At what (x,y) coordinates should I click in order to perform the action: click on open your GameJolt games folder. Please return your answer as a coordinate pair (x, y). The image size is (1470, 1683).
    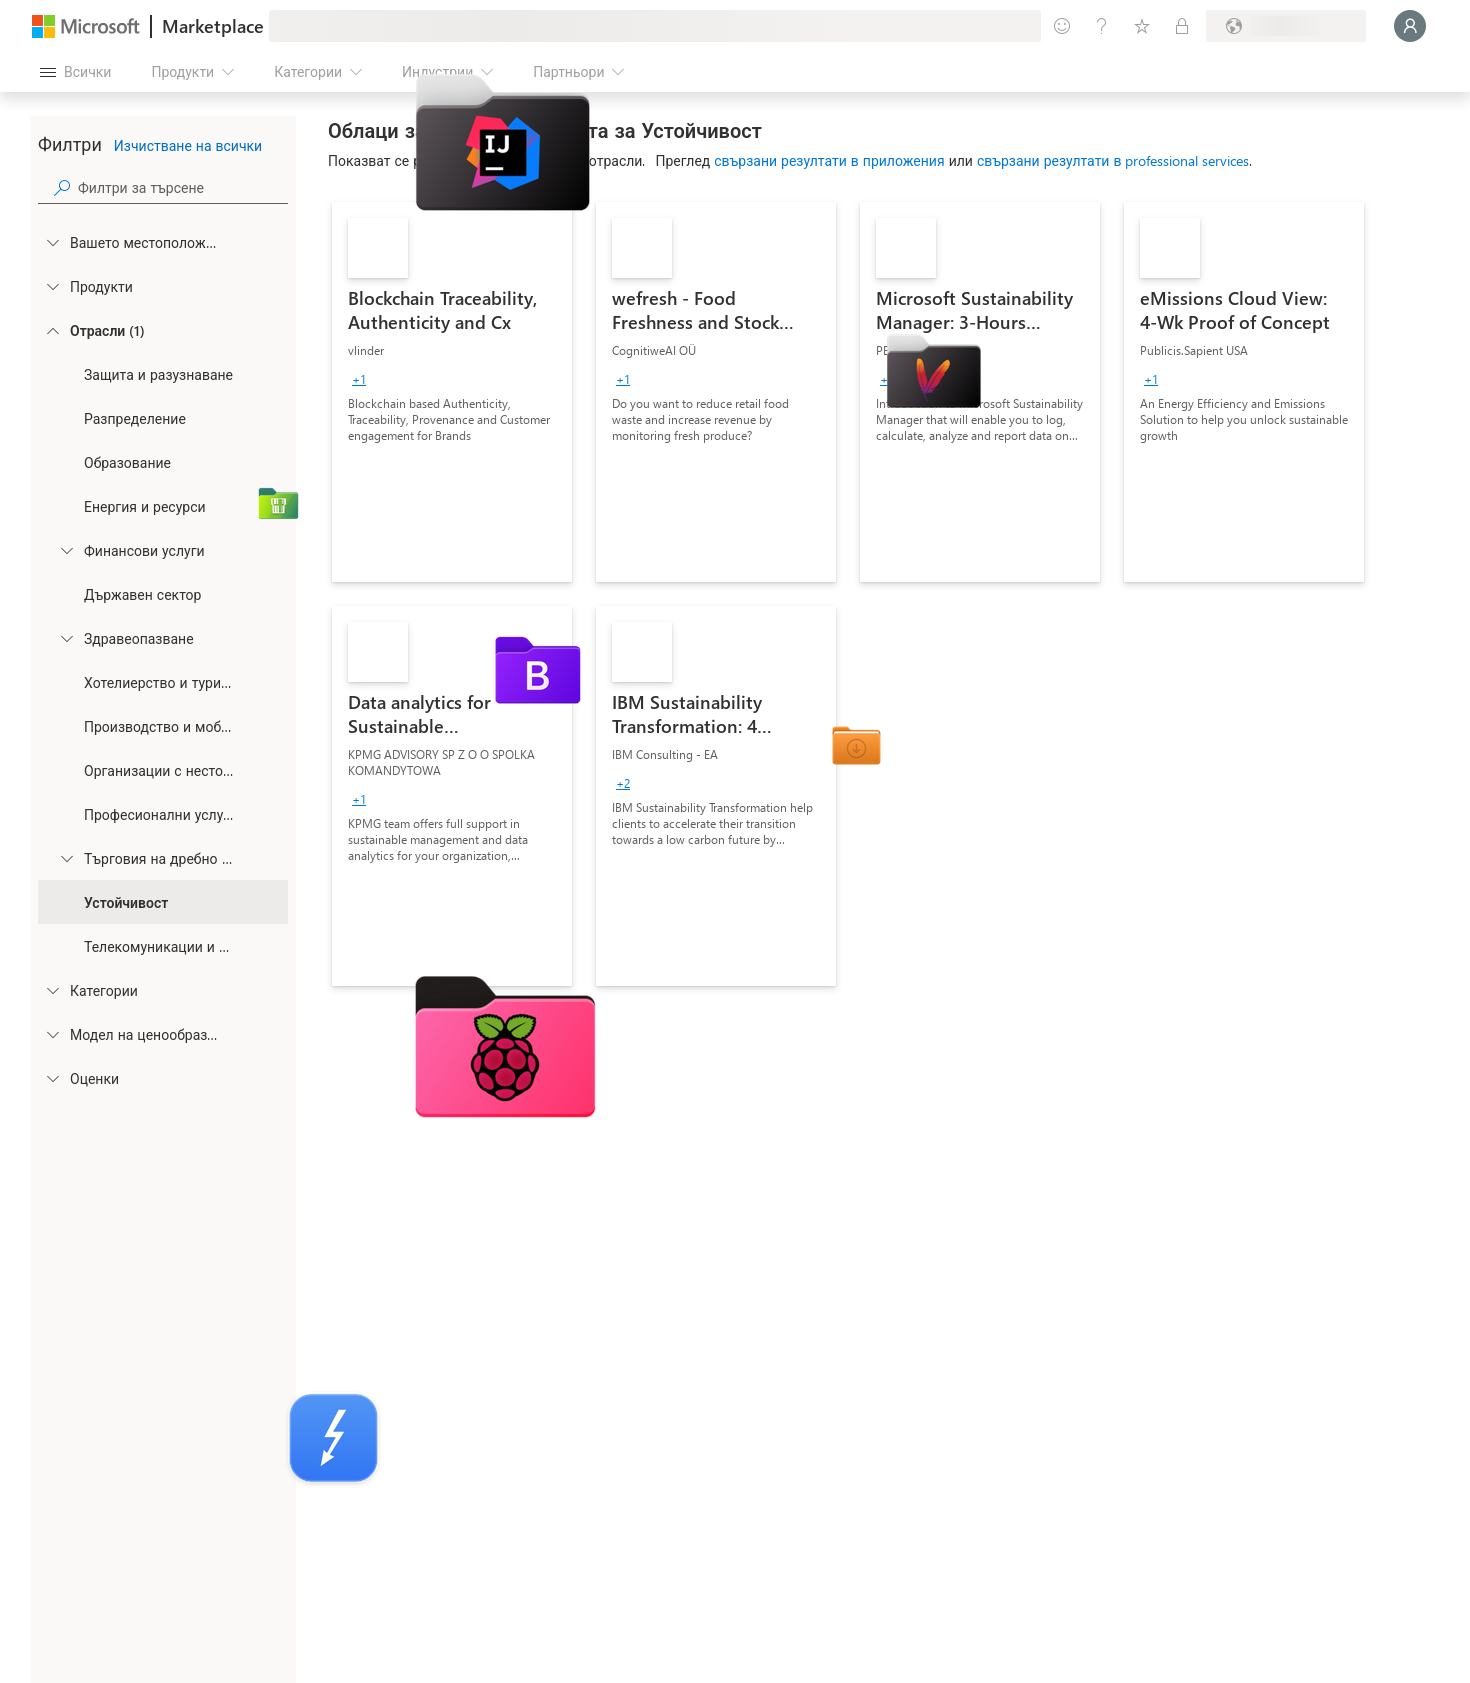
    Looking at the image, I should click on (278, 504).